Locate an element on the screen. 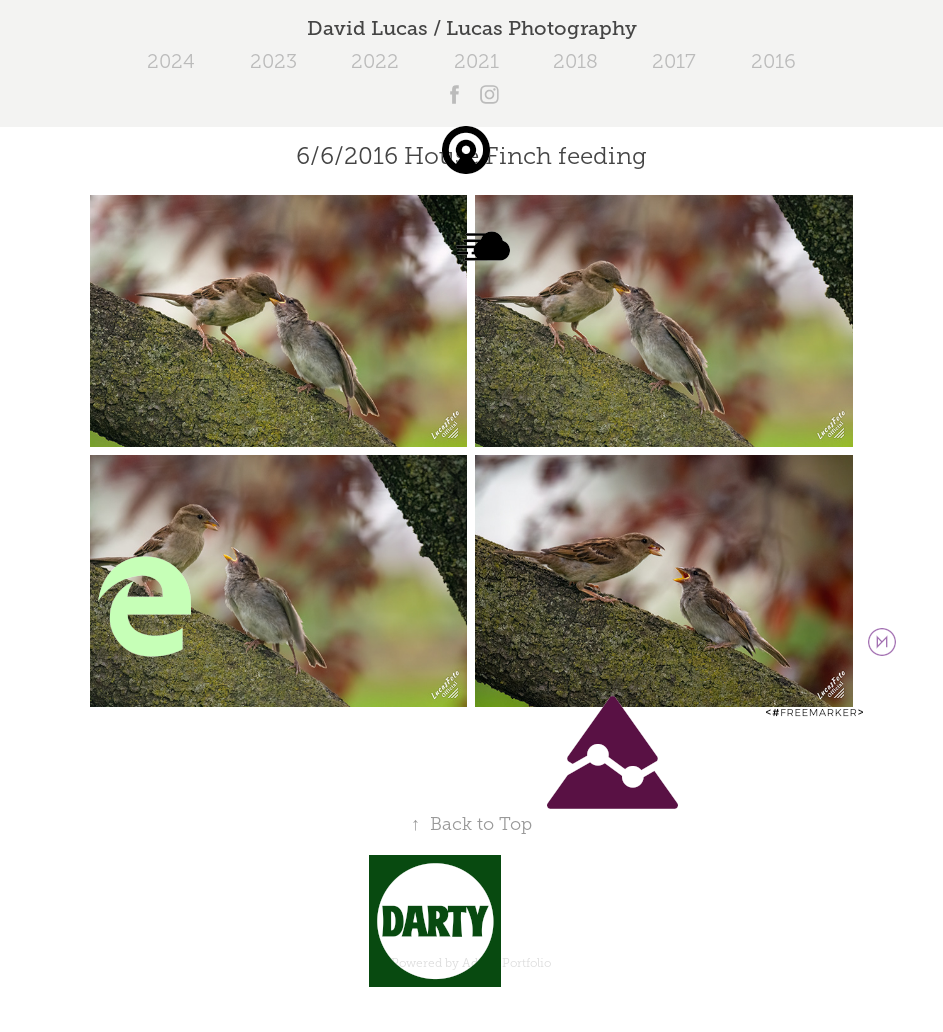 This screenshot has height=1032, width=943. cloudways hosting platform logo is located at coordinates (483, 246).